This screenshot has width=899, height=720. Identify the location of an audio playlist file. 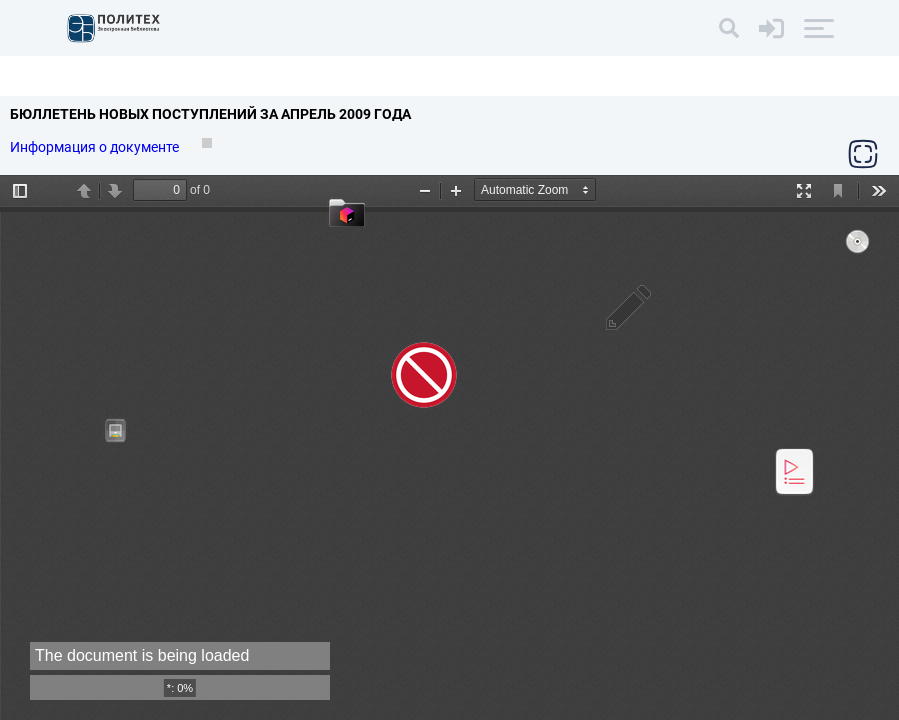
(794, 471).